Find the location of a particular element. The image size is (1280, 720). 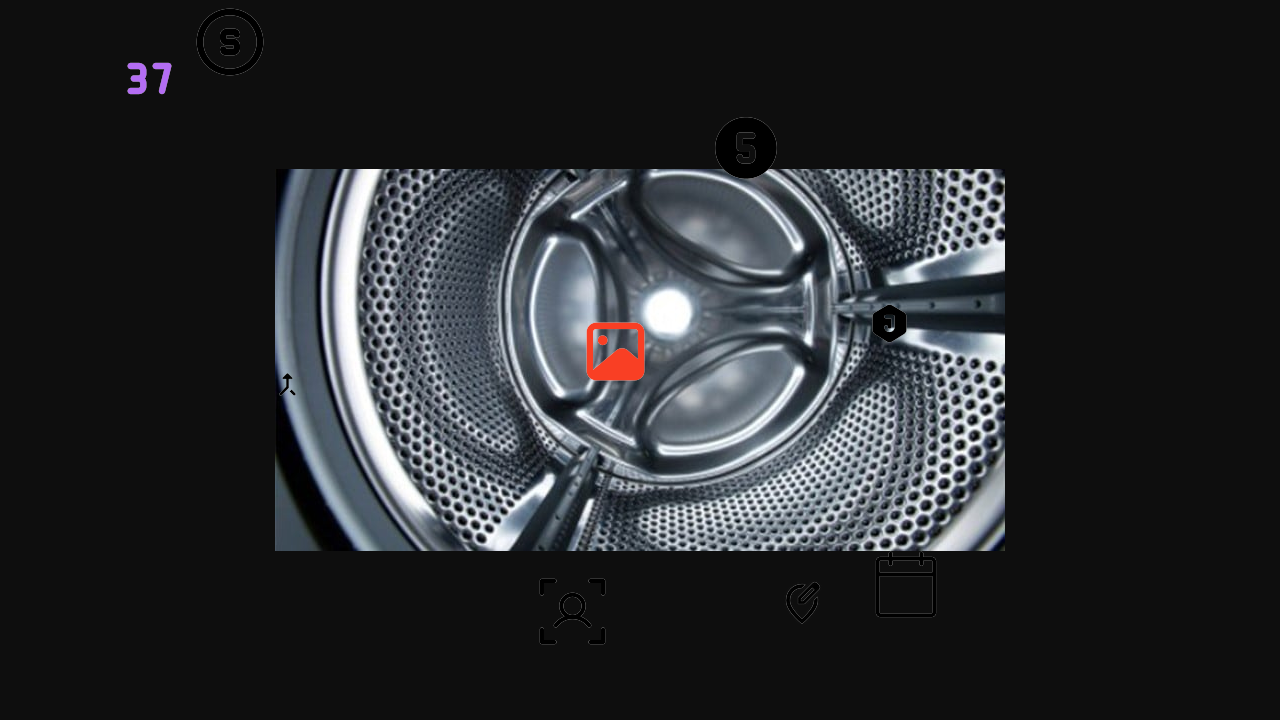

focus on user profile or account is located at coordinates (572, 611).